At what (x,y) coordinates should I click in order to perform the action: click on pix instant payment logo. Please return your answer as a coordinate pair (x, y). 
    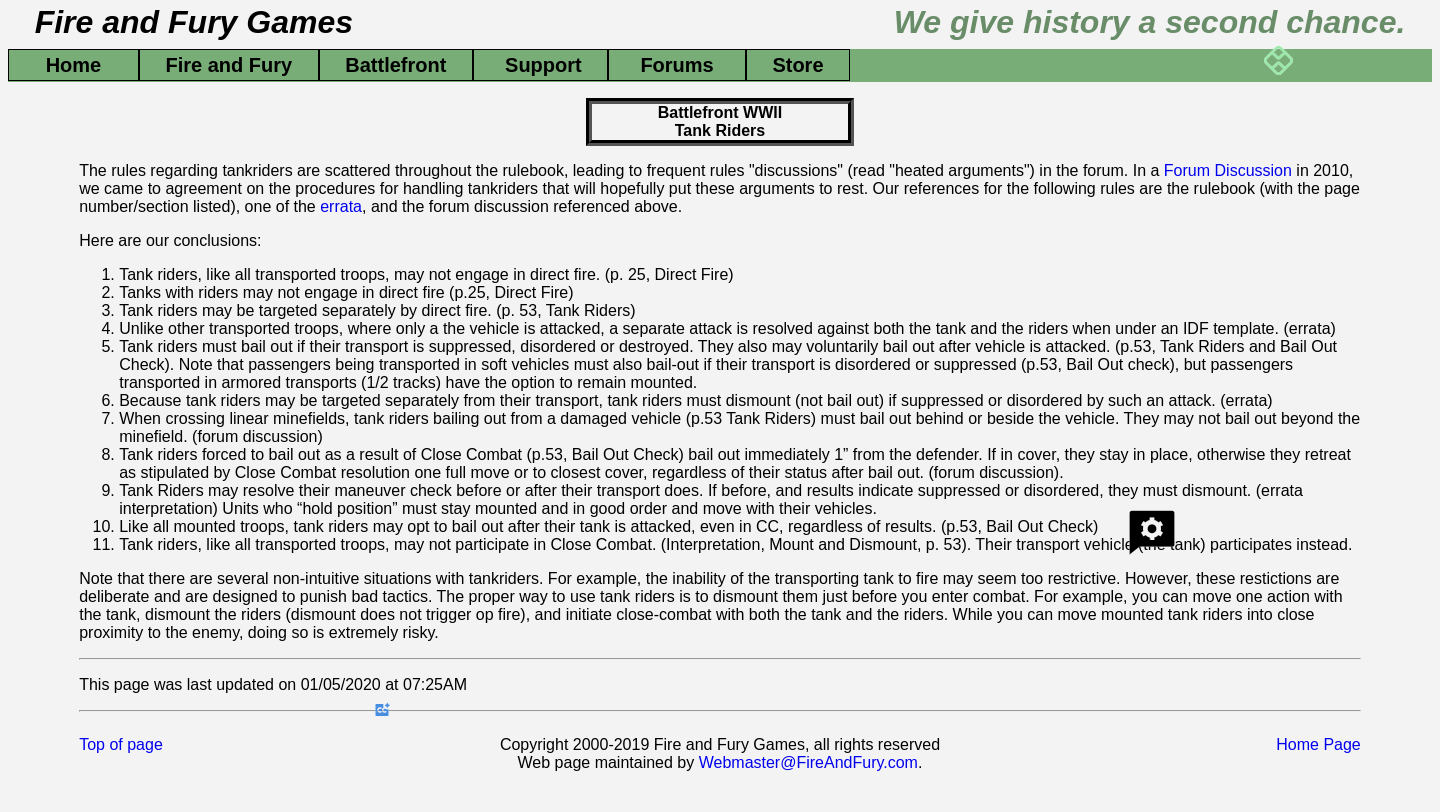
    Looking at the image, I should click on (1278, 60).